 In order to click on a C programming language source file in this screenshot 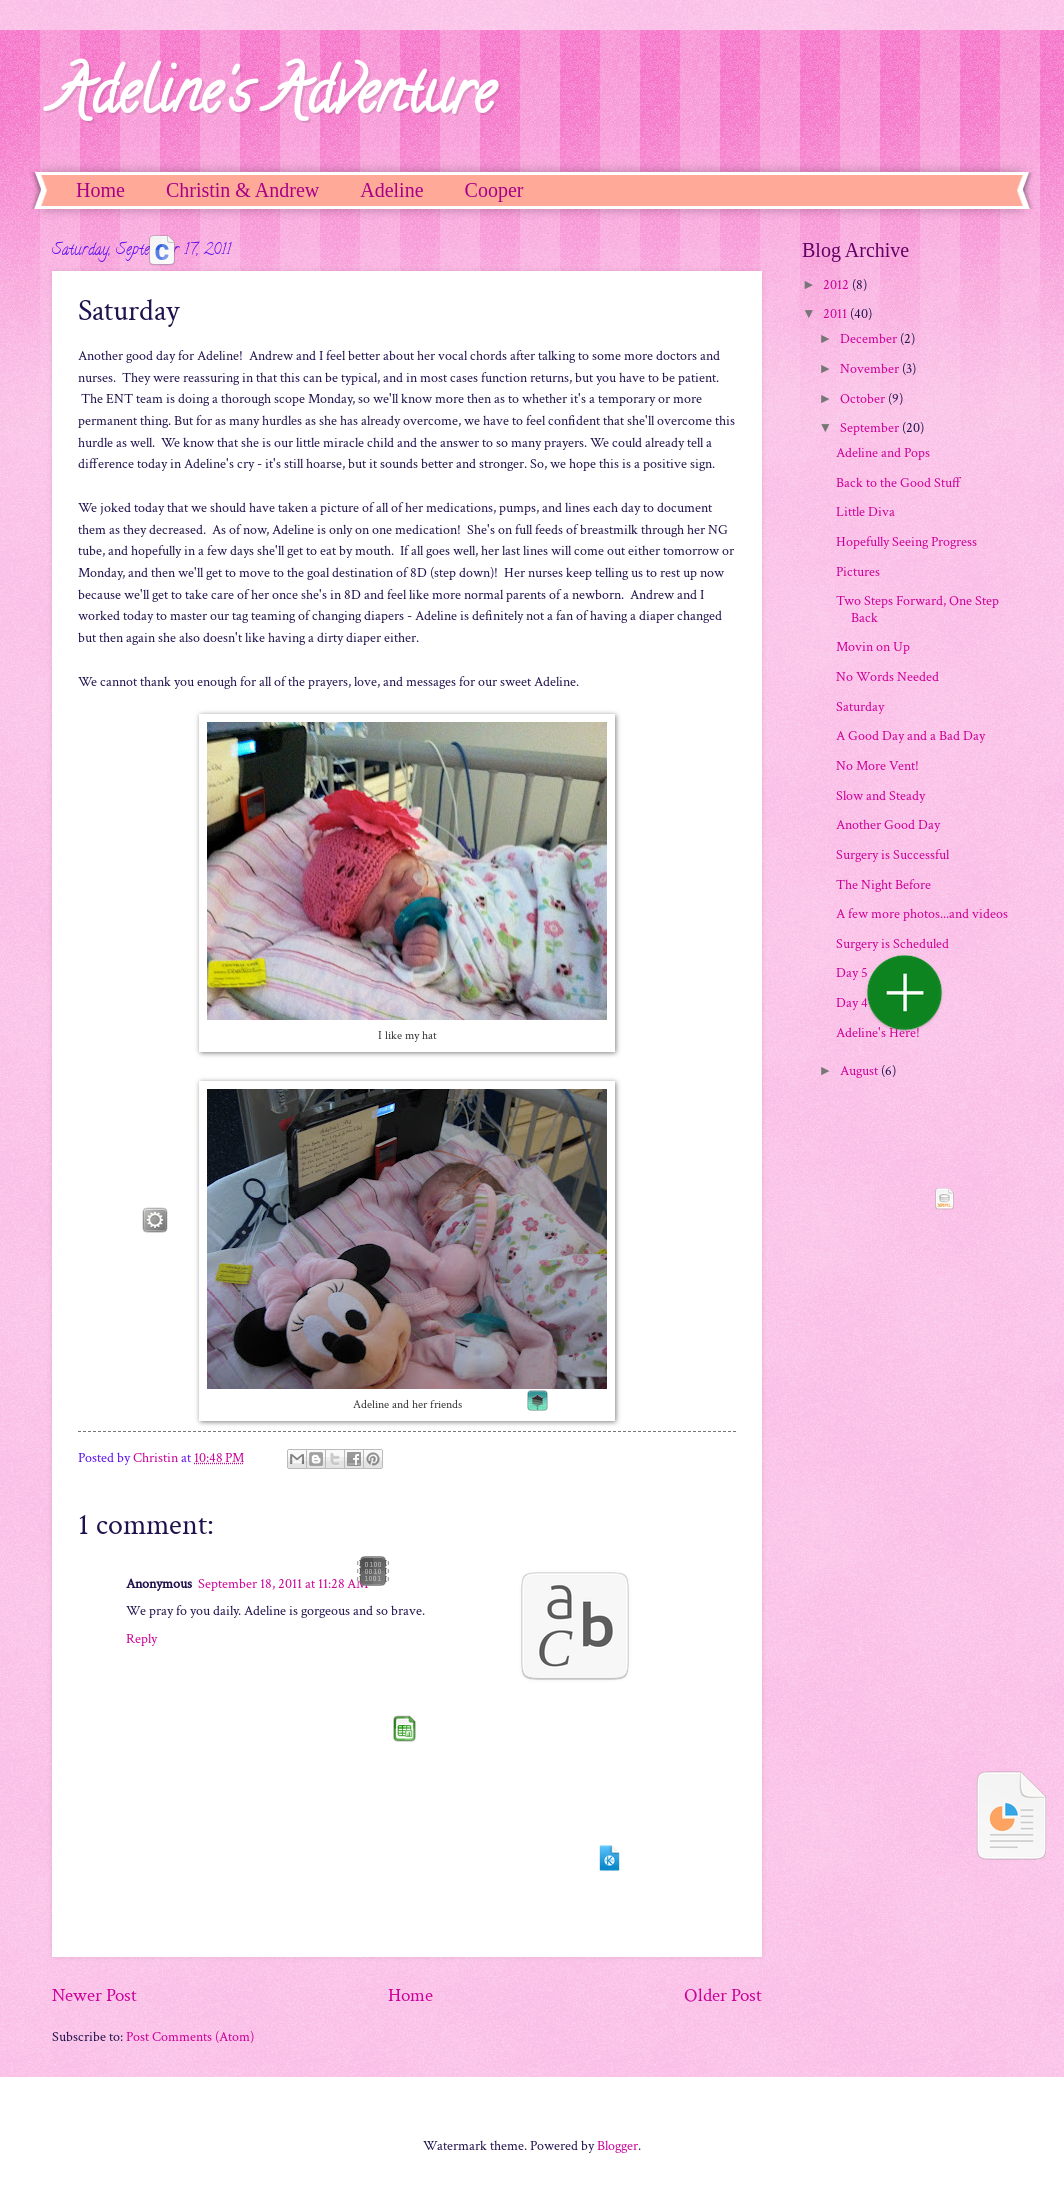, I will do `click(162, 250)`.